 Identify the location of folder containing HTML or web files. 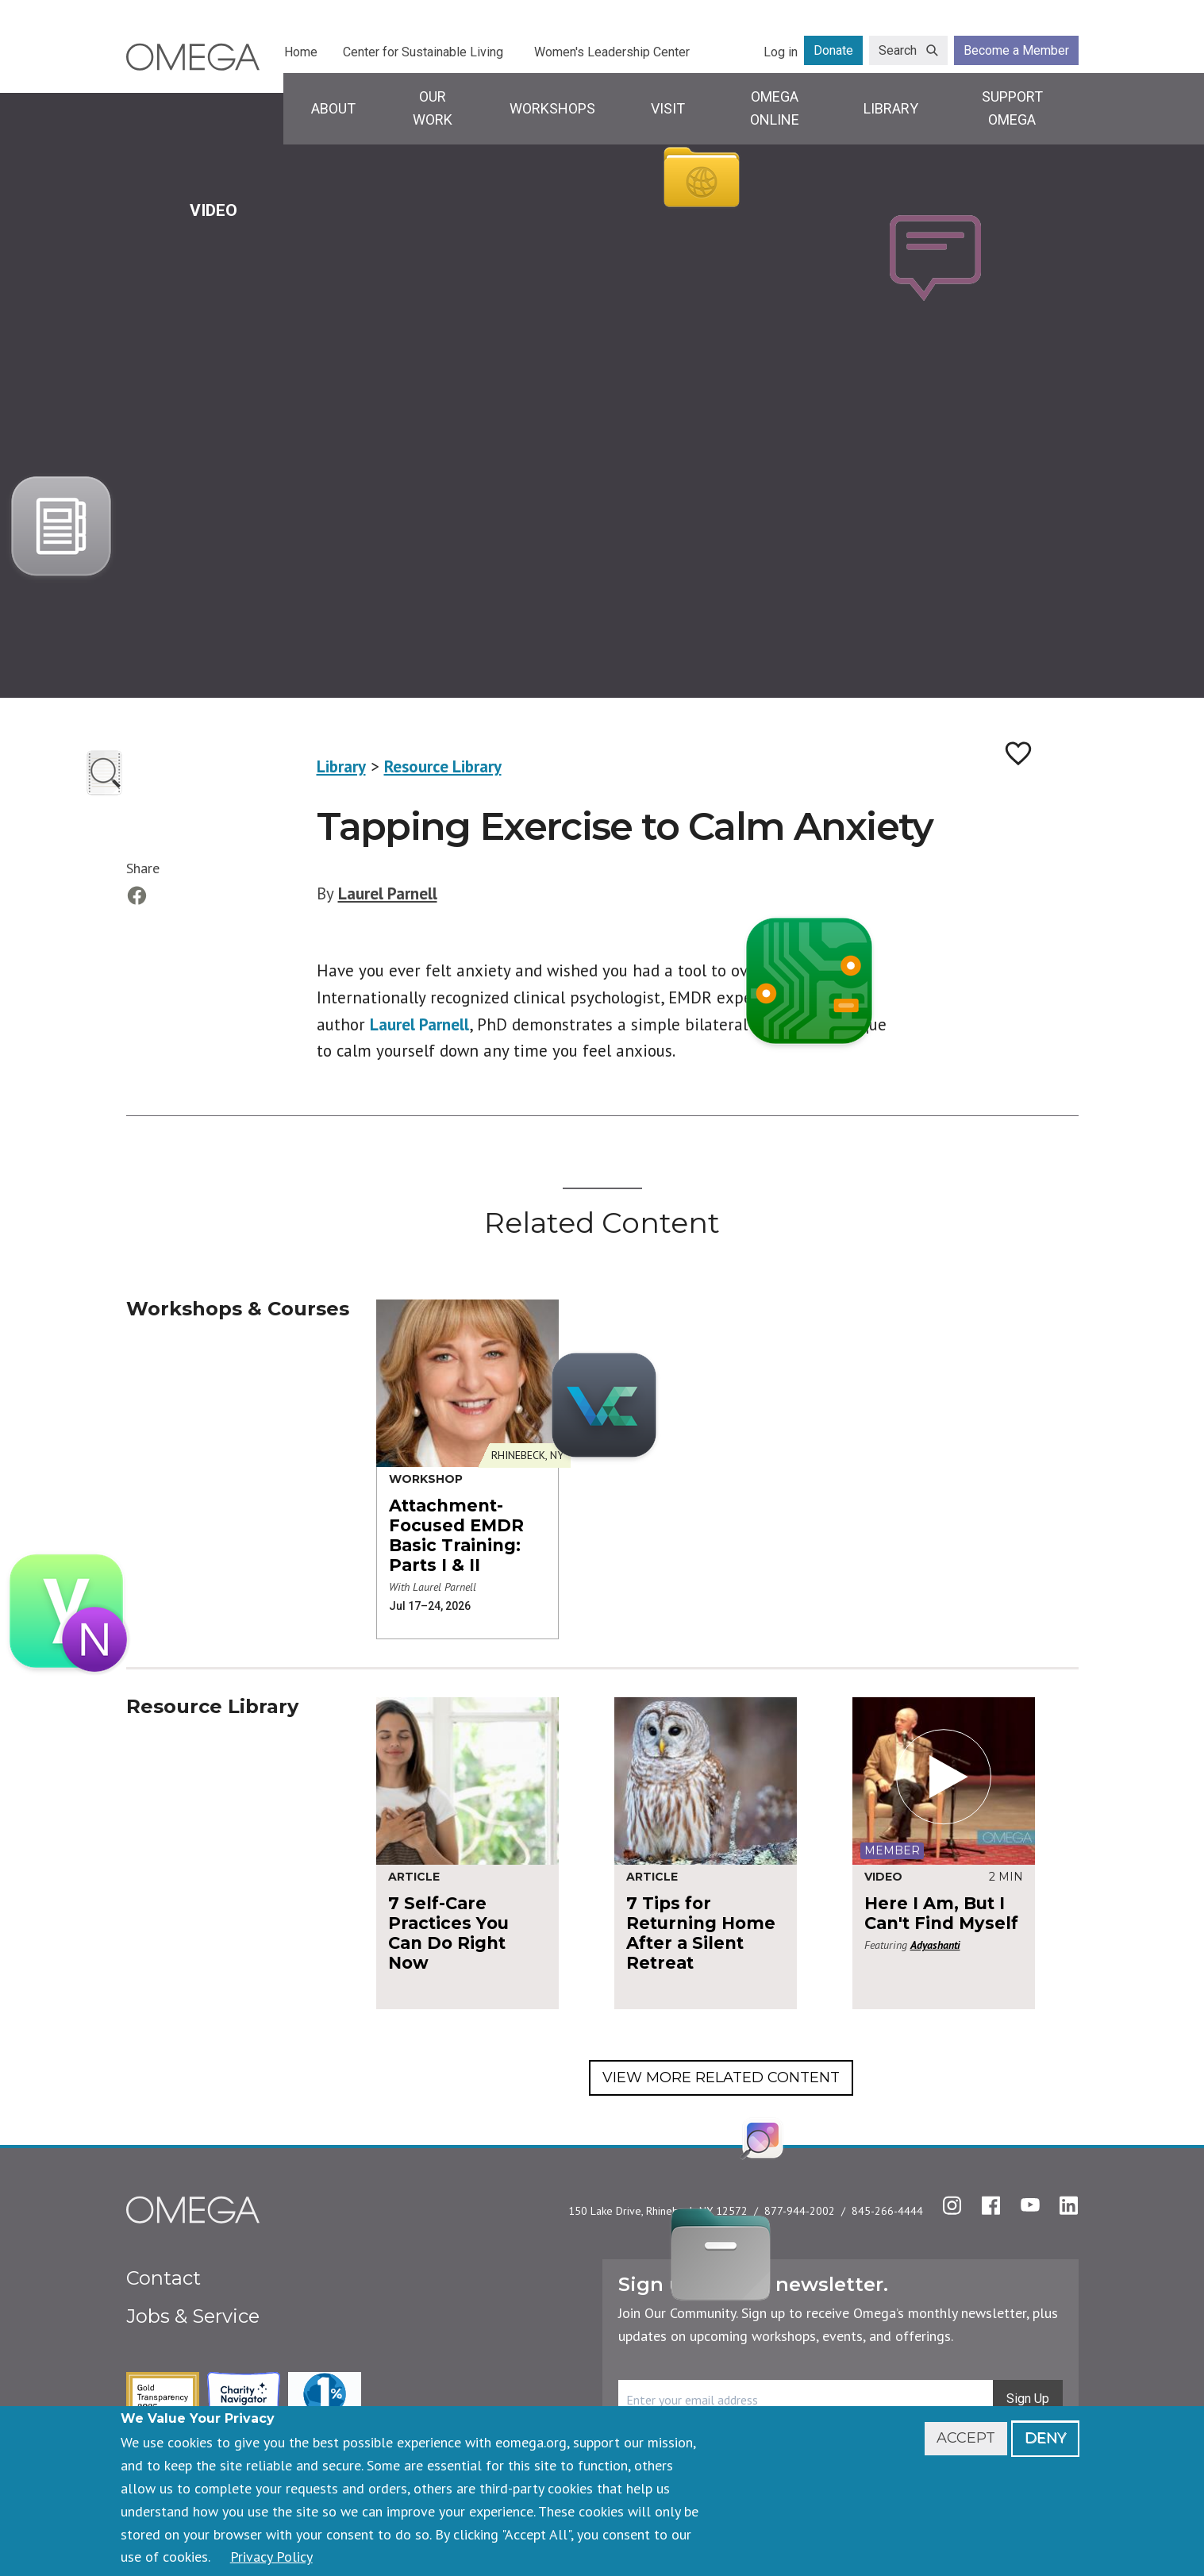
(702, 177).